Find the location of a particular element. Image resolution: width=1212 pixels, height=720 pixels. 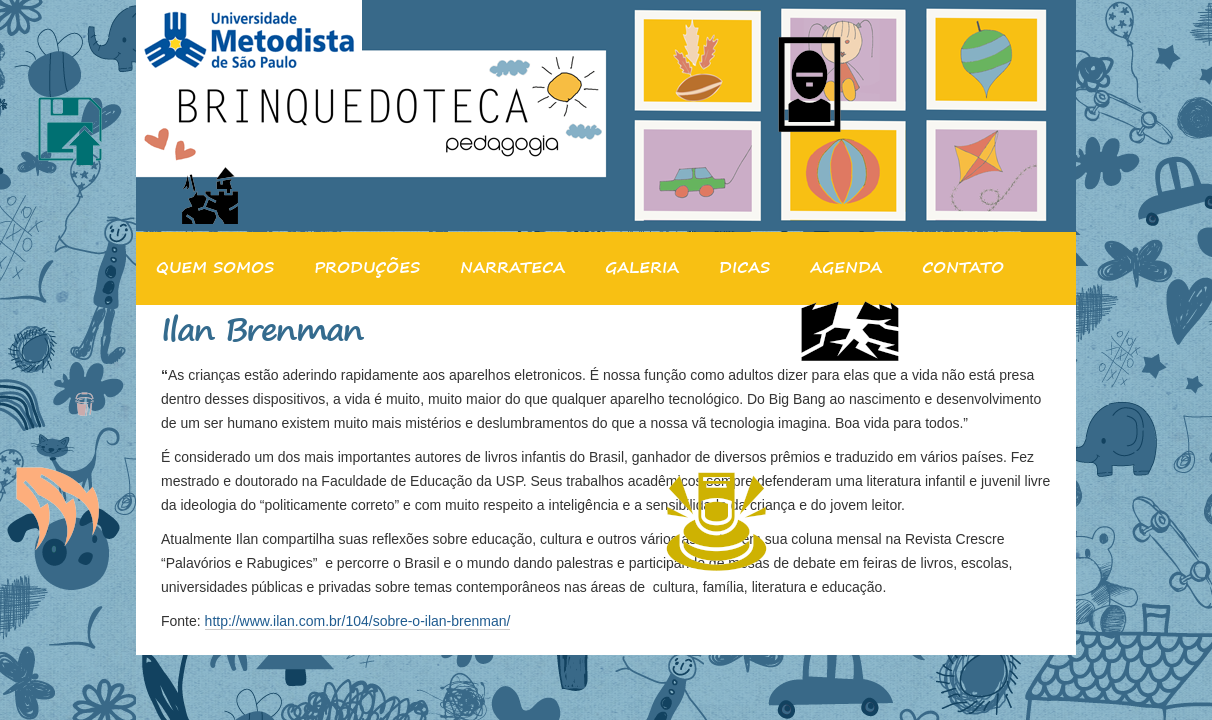

tap to confirm or activate is located at coordinates (716, 522).